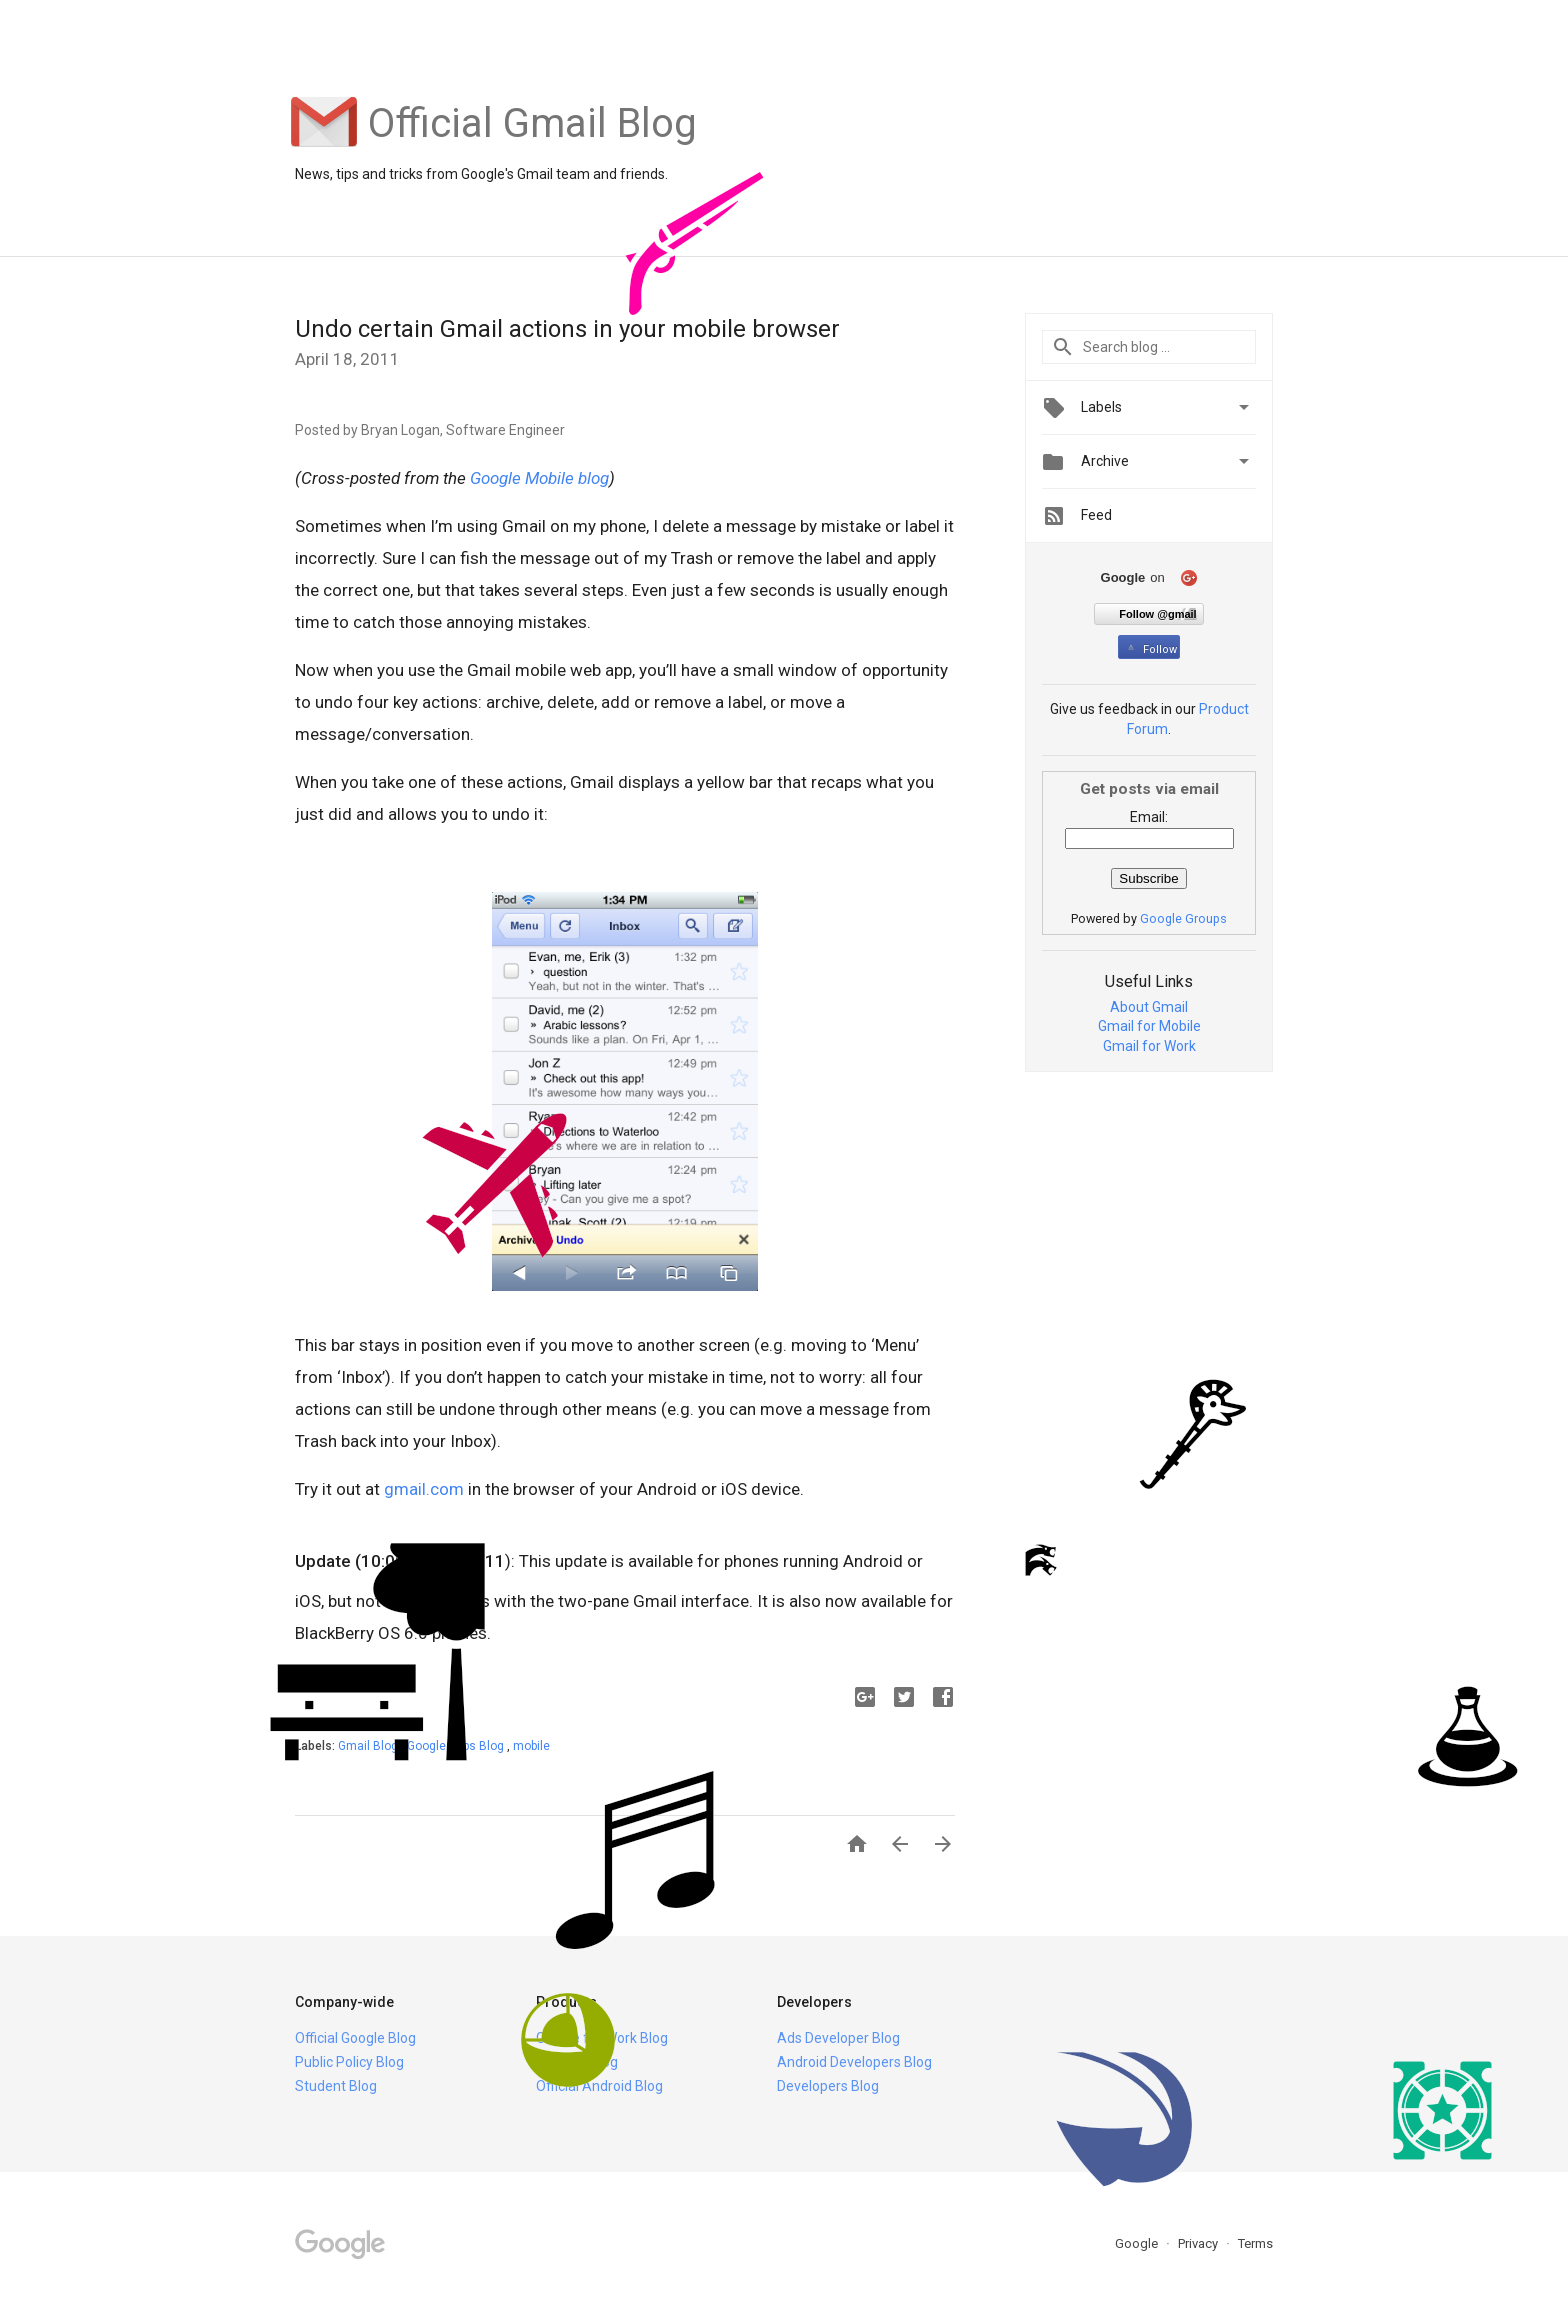 This screenshot has width=1568, height=2316. I want to click on imperial faction or empire team selector, so click(1442, 2110).